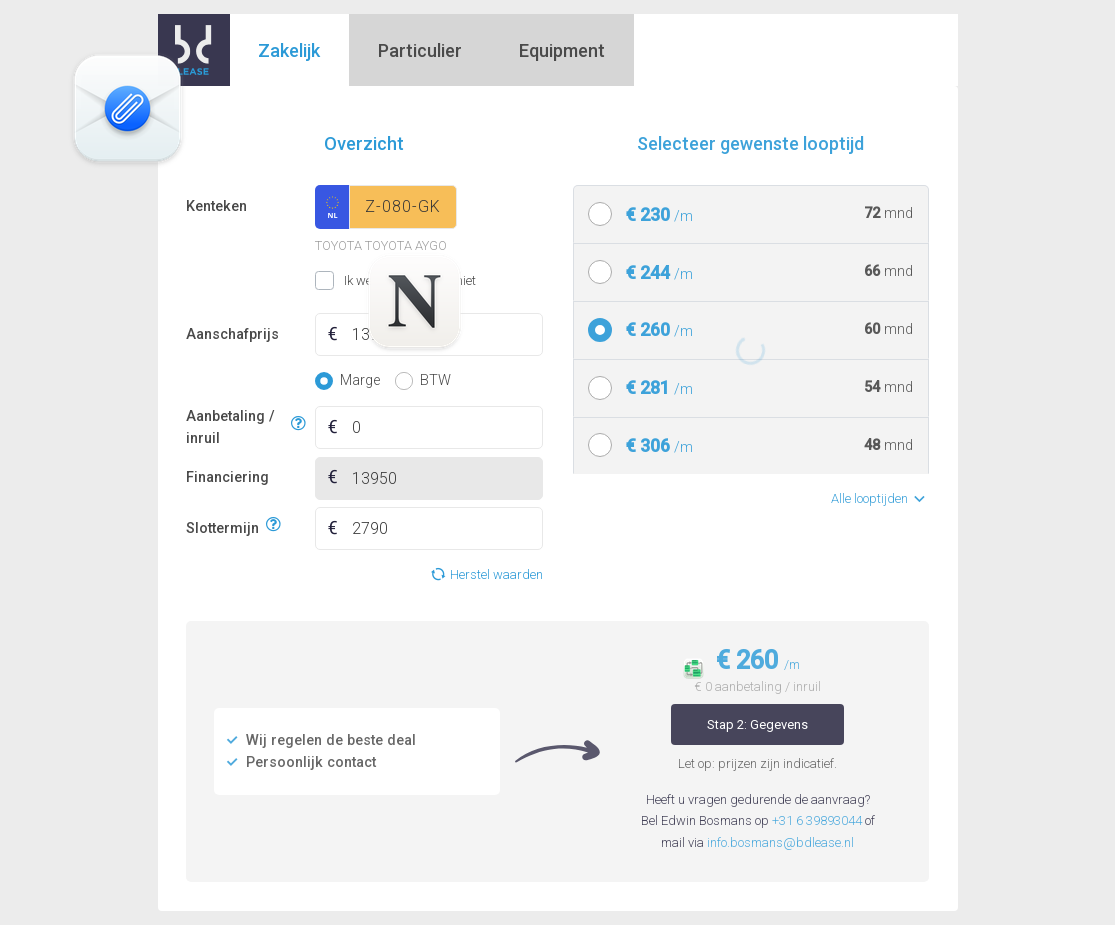  I want to click on open email attachment viewer, so click(127, 108).